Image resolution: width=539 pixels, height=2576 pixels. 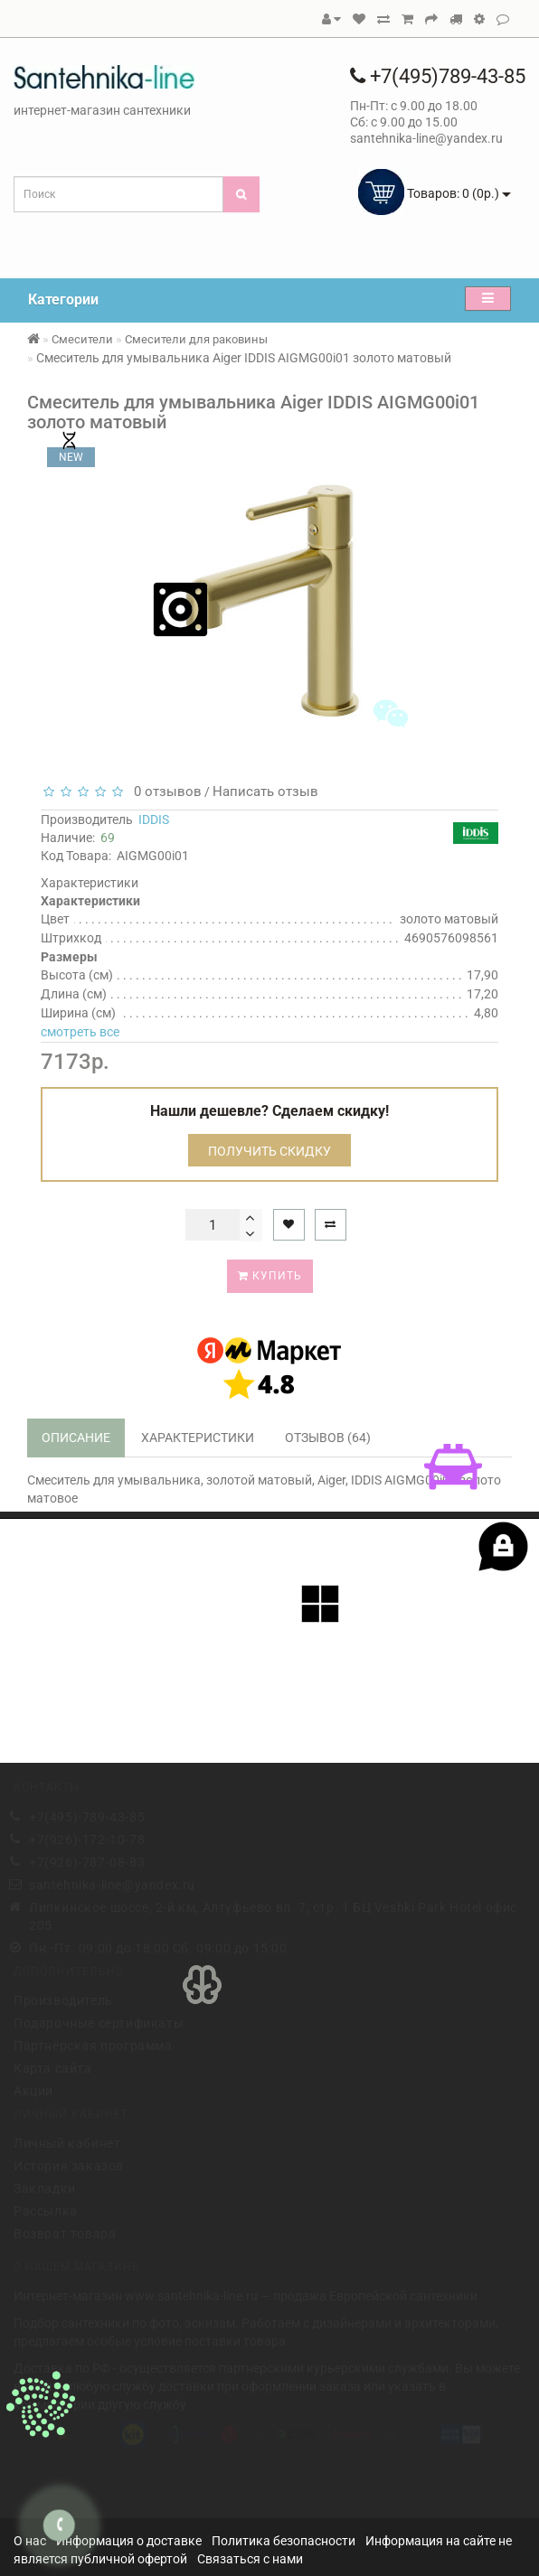 I want to click on adjust speaker or audio output settings, so click(x=180, y=609).